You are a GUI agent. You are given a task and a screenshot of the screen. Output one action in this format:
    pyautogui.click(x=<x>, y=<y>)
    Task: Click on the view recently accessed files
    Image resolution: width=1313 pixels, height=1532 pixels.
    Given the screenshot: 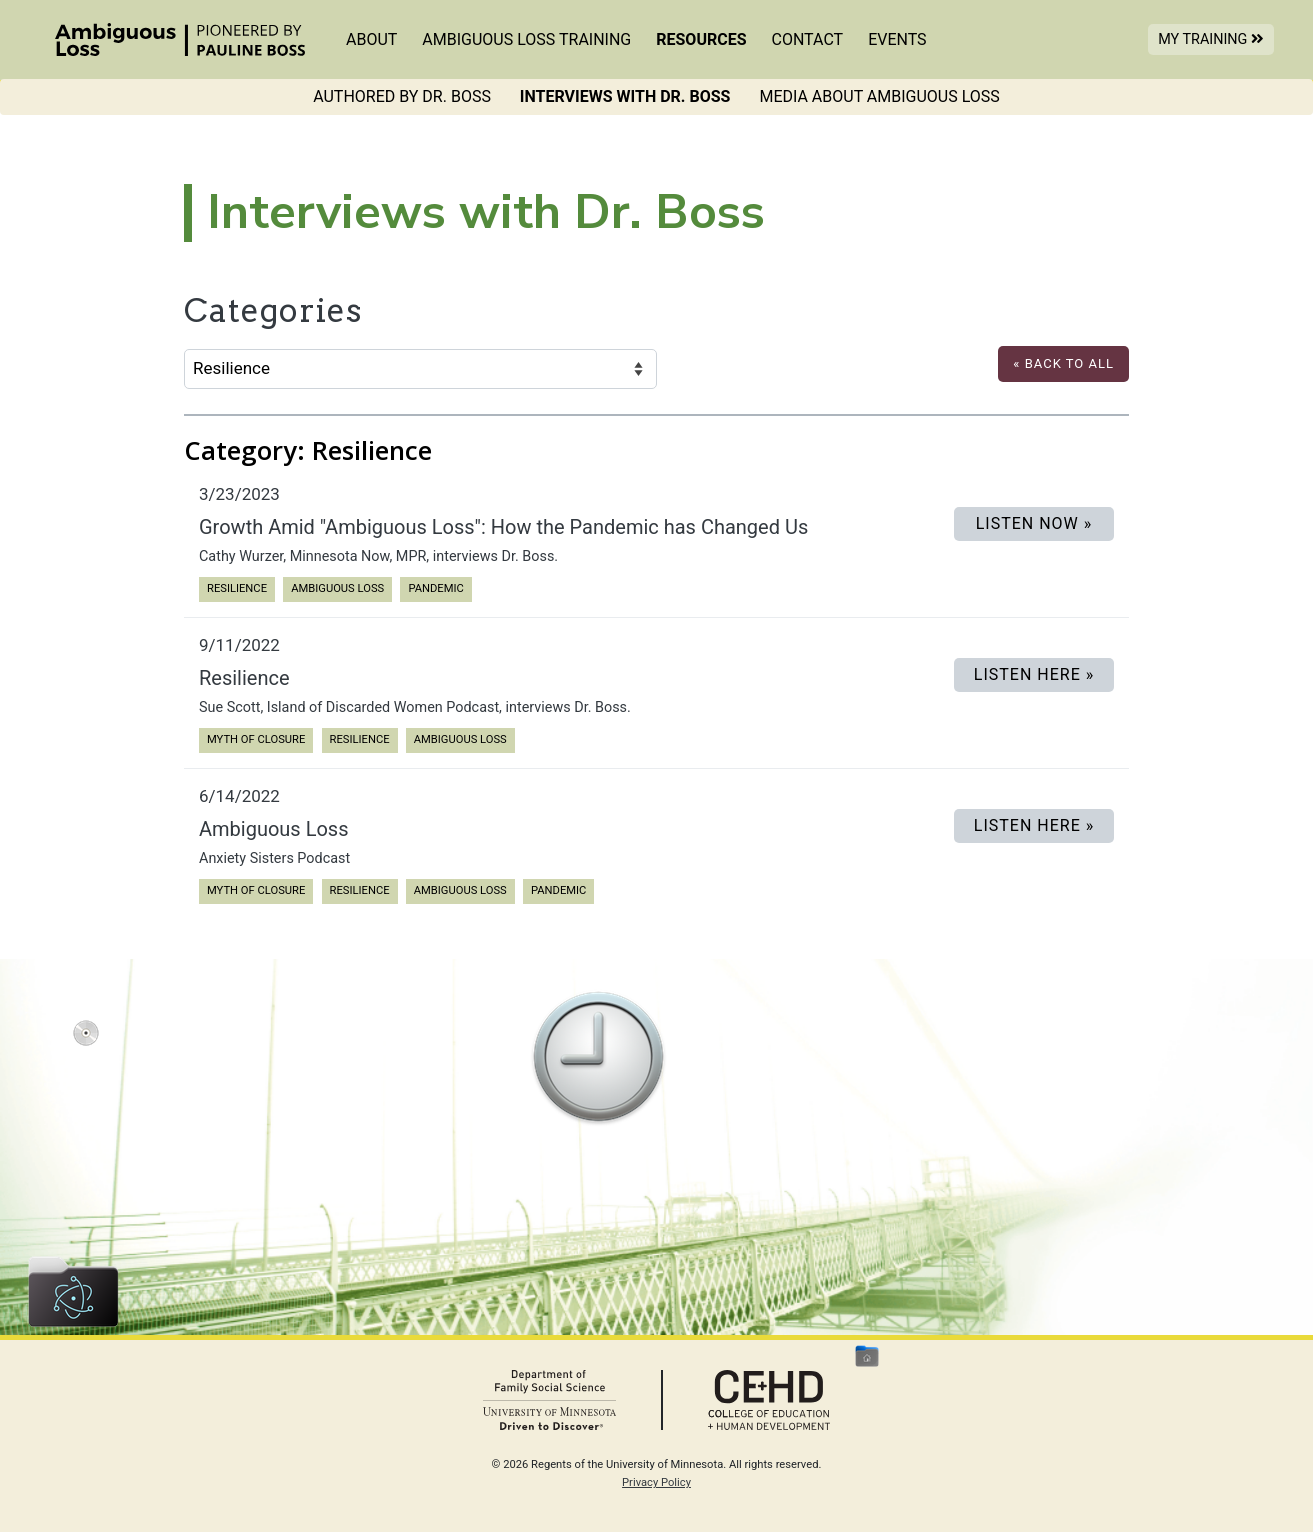 What is the action you would take?
    pyautogui.click(x=598, y=1056)
    